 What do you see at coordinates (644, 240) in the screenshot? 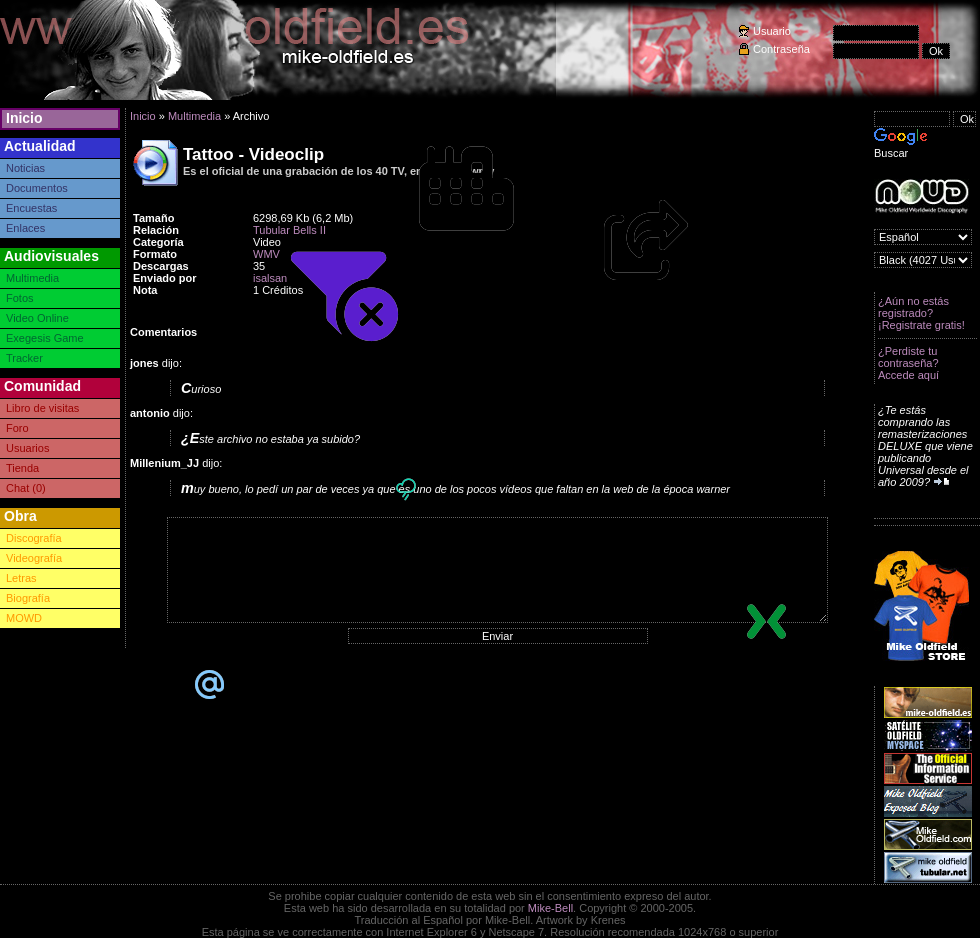
I see `share this content externally` at bounding box center [644, 240].